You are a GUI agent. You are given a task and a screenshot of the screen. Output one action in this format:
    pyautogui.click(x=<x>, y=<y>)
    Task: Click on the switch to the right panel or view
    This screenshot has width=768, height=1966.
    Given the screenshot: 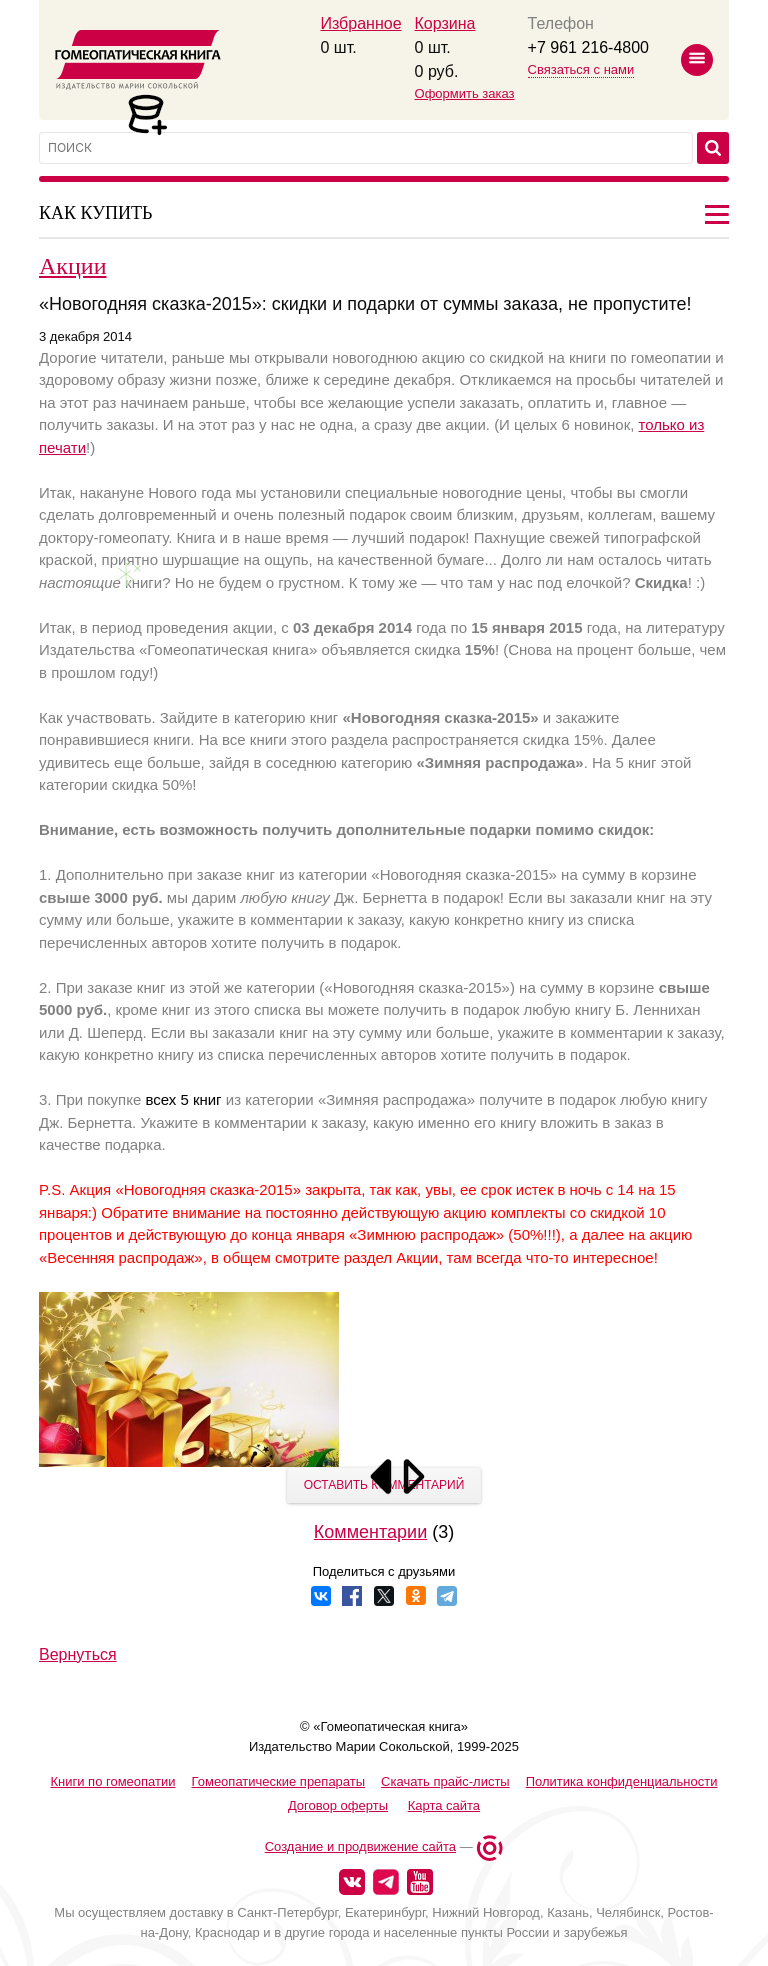 What is the action you would take?
    pyautogui.click(x=397, y=1476)
    